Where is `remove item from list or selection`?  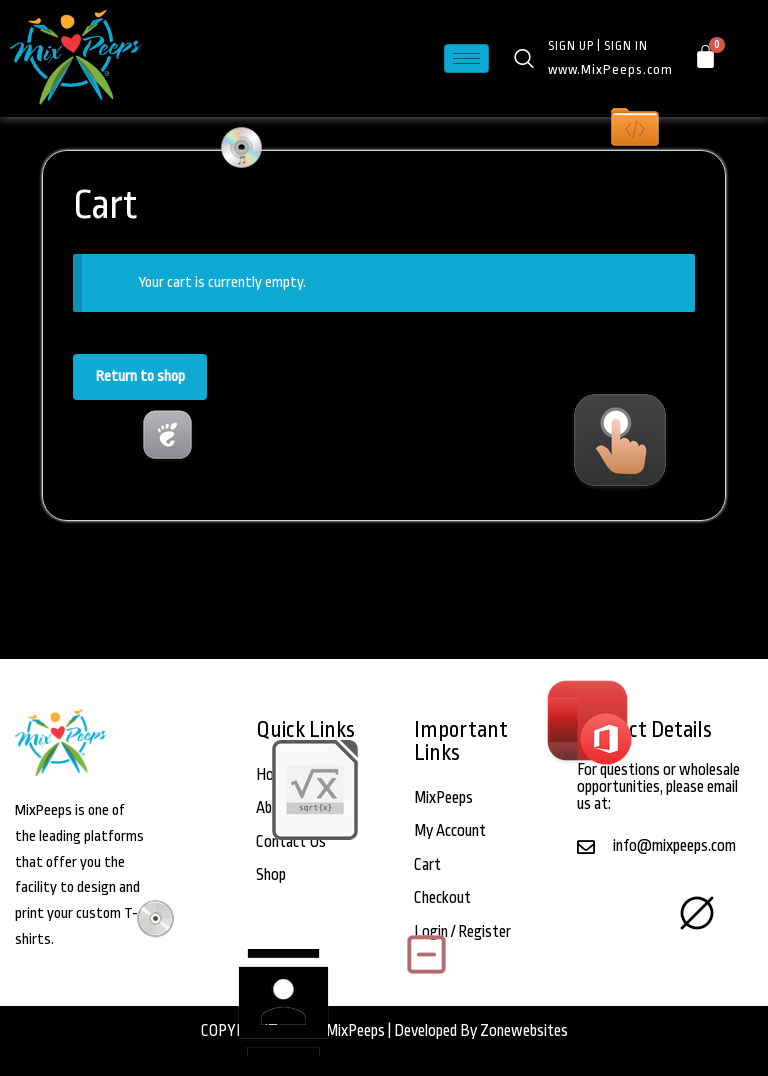
remove item from list or selection is located at coordinates (426, 954).